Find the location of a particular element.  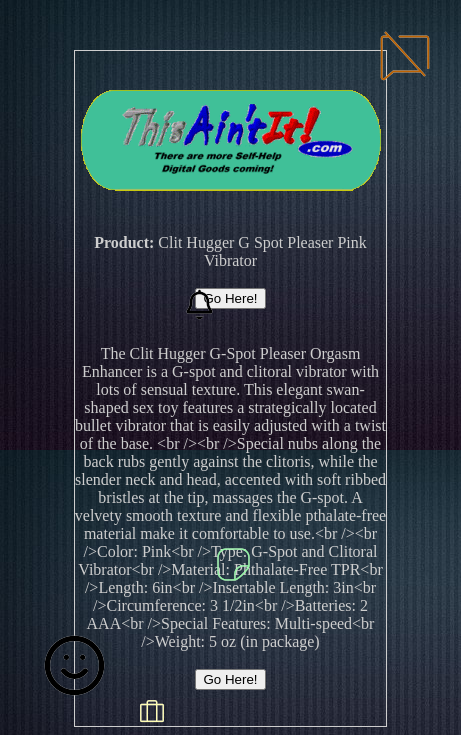

add a sticker to your message is located at coordinates (233, 564).